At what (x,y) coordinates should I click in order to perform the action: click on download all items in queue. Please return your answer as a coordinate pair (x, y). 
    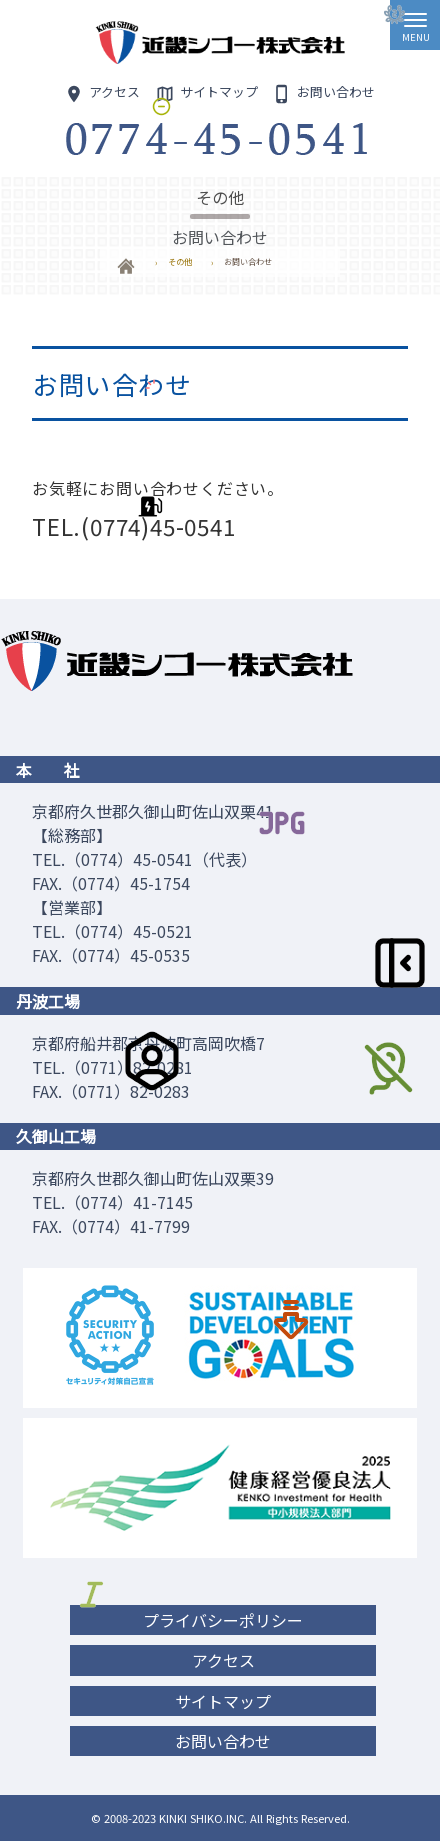
    Looking at the image, I should click on (291, 1320).